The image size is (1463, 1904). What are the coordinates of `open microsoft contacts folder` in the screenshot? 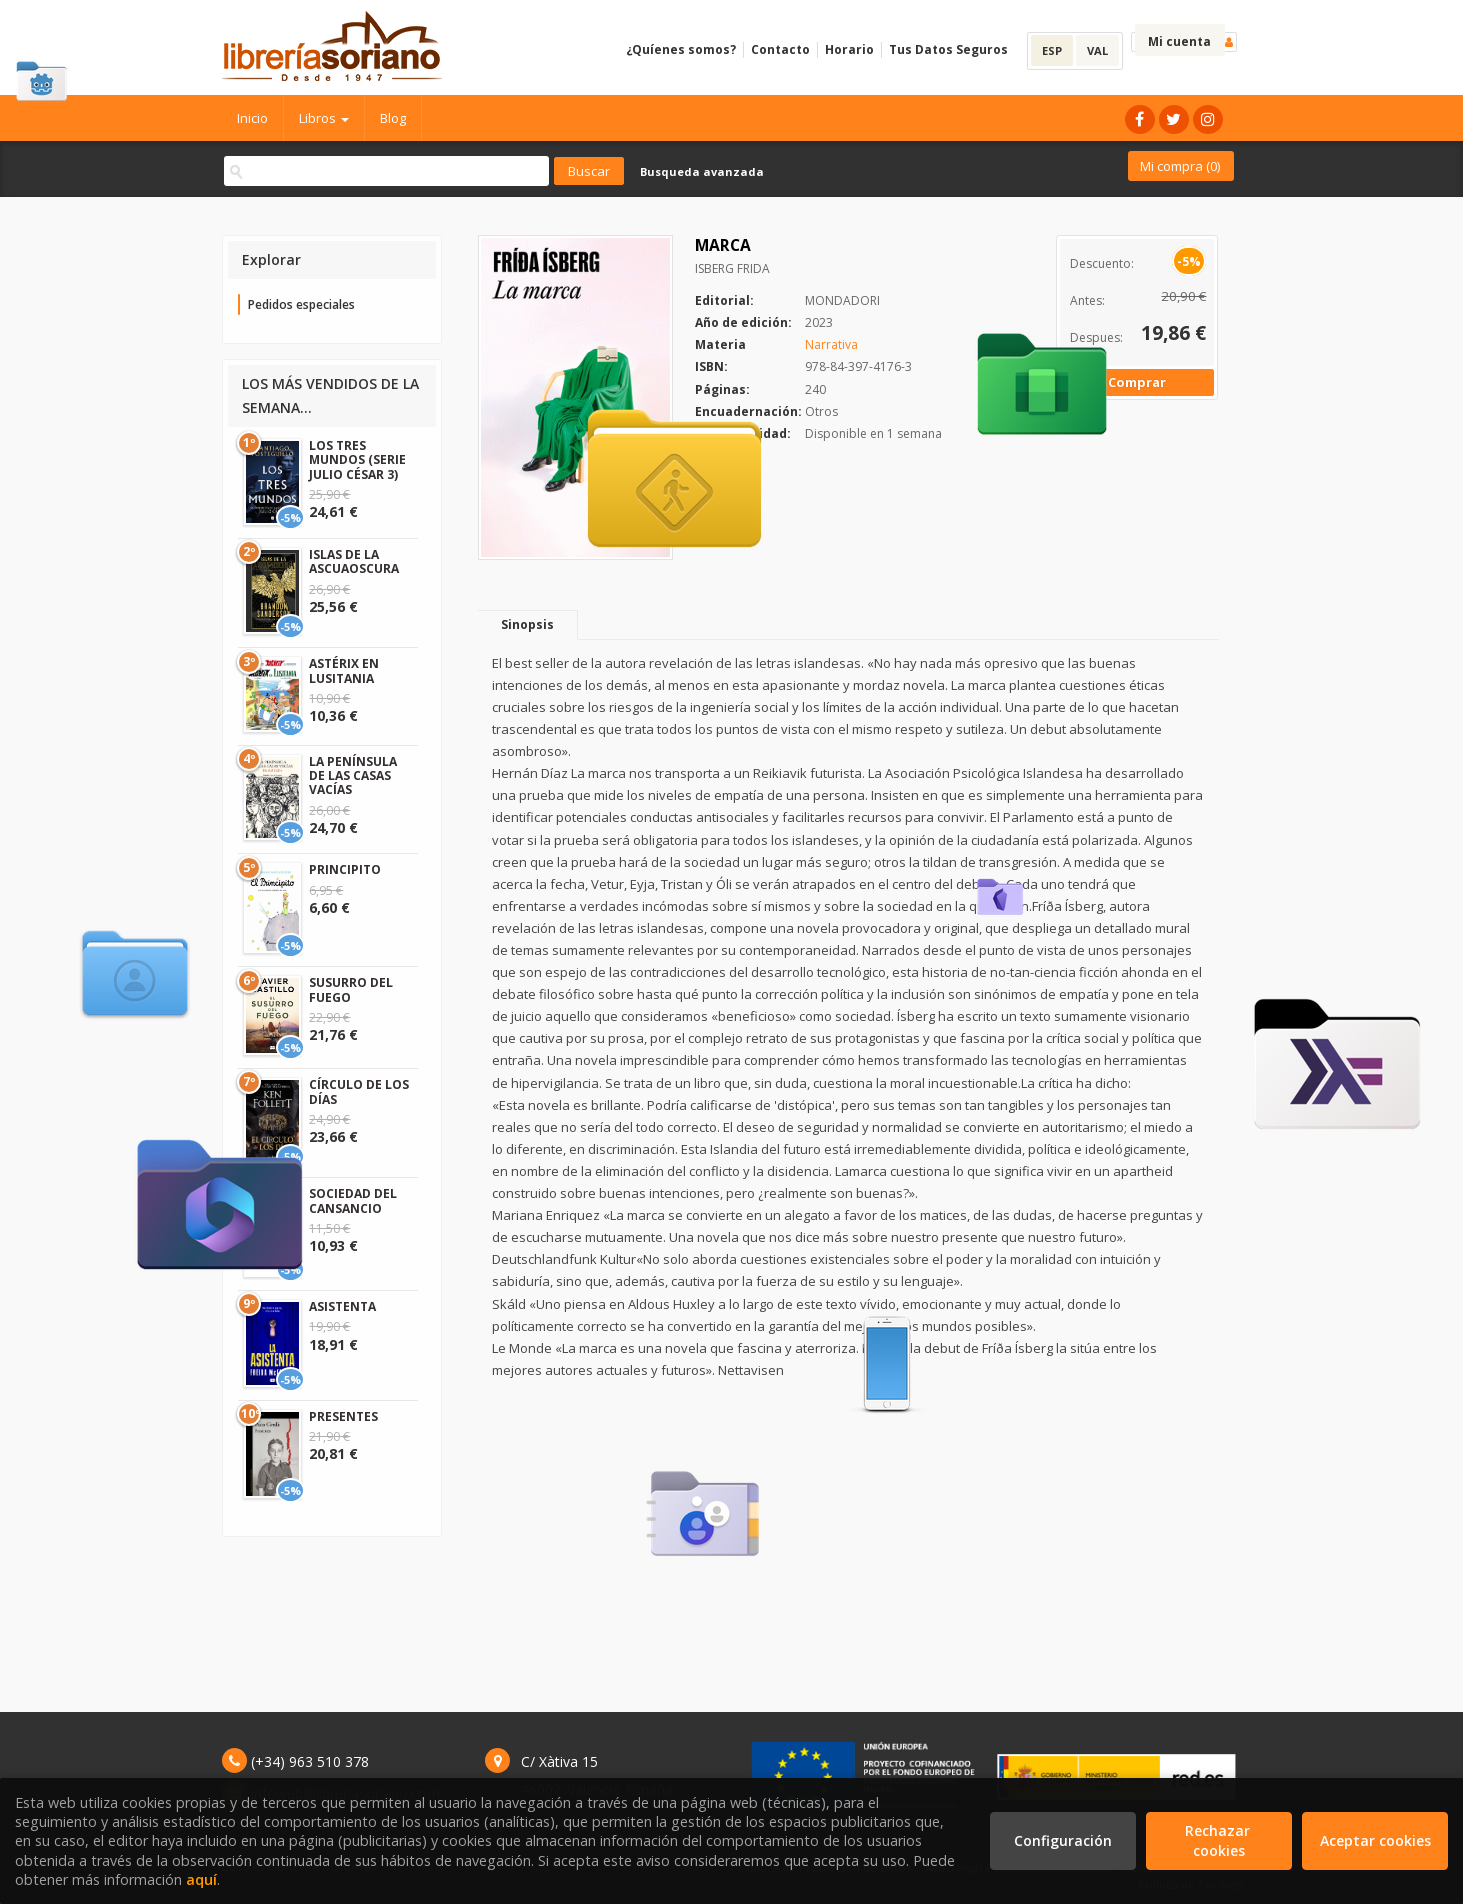 It's located at (704, 1516).